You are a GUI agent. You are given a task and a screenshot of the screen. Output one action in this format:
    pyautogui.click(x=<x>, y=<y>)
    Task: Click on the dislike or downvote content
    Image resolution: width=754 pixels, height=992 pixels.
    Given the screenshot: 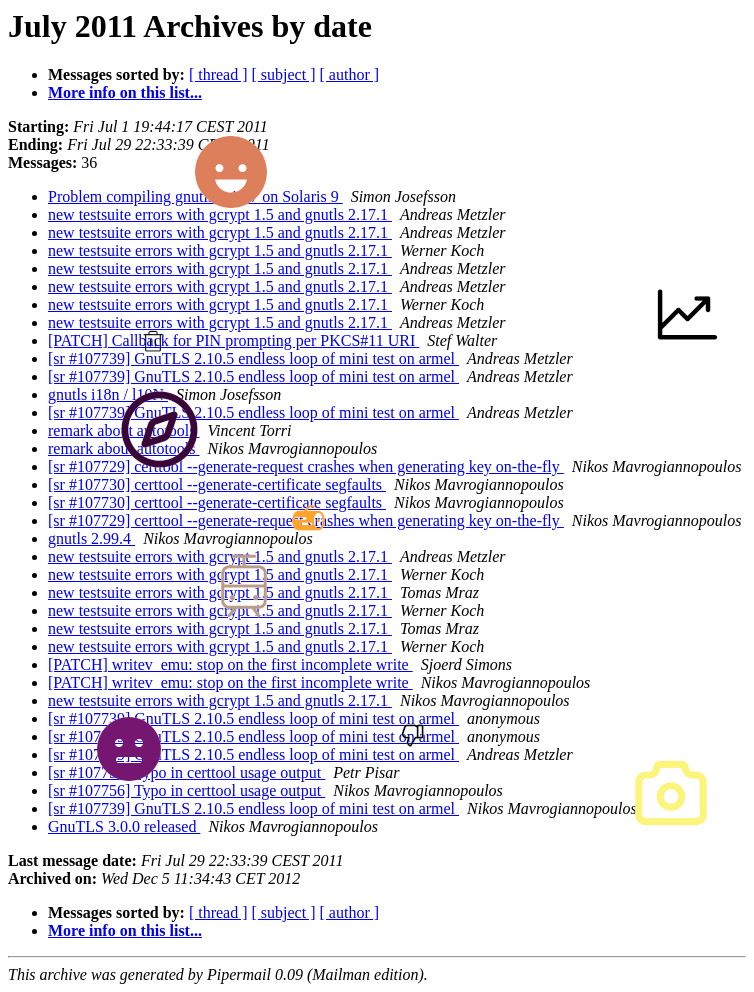 What is the action you would take?
    pyautogui.click(x=413, y=735)
    